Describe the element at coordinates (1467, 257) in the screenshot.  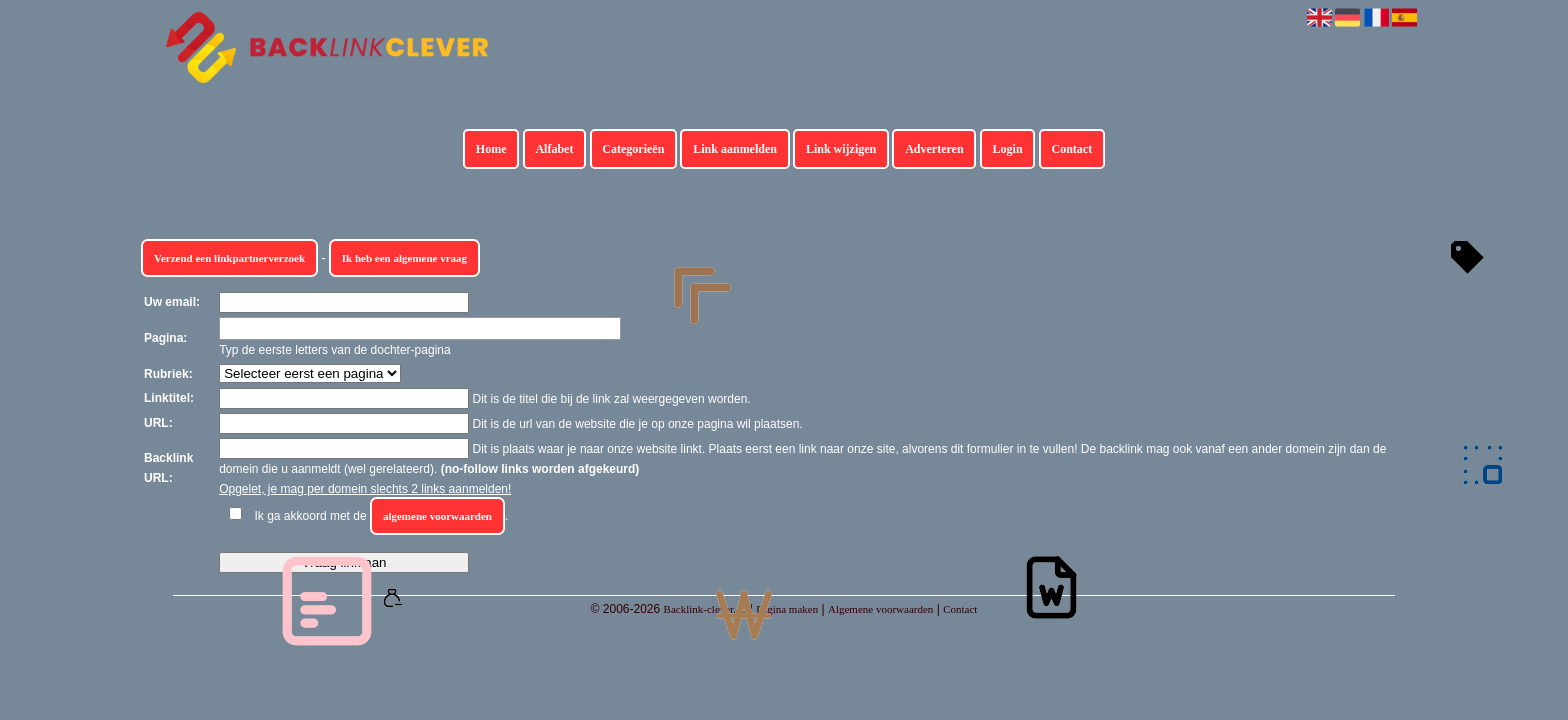
I see `add a tag or label to an item` at that location.